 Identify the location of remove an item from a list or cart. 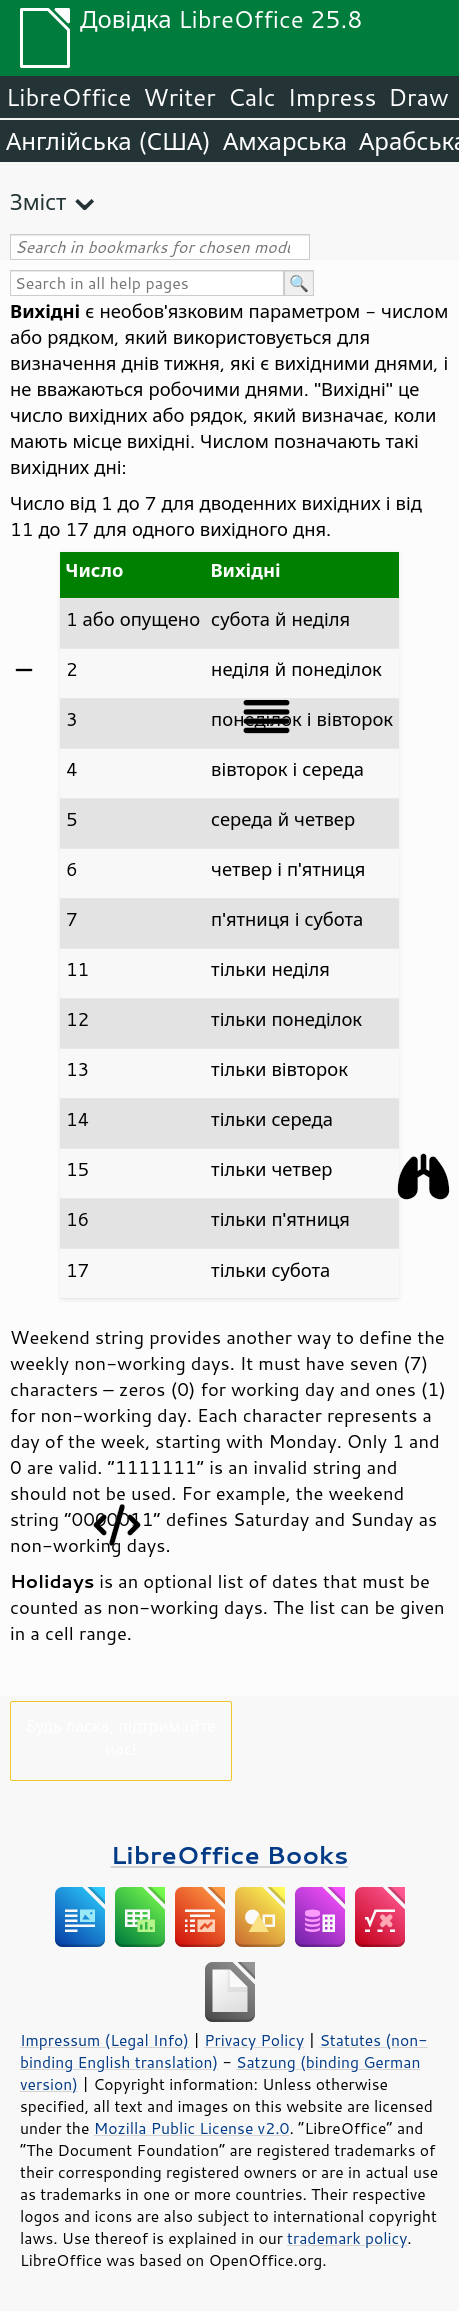
(24, 670).